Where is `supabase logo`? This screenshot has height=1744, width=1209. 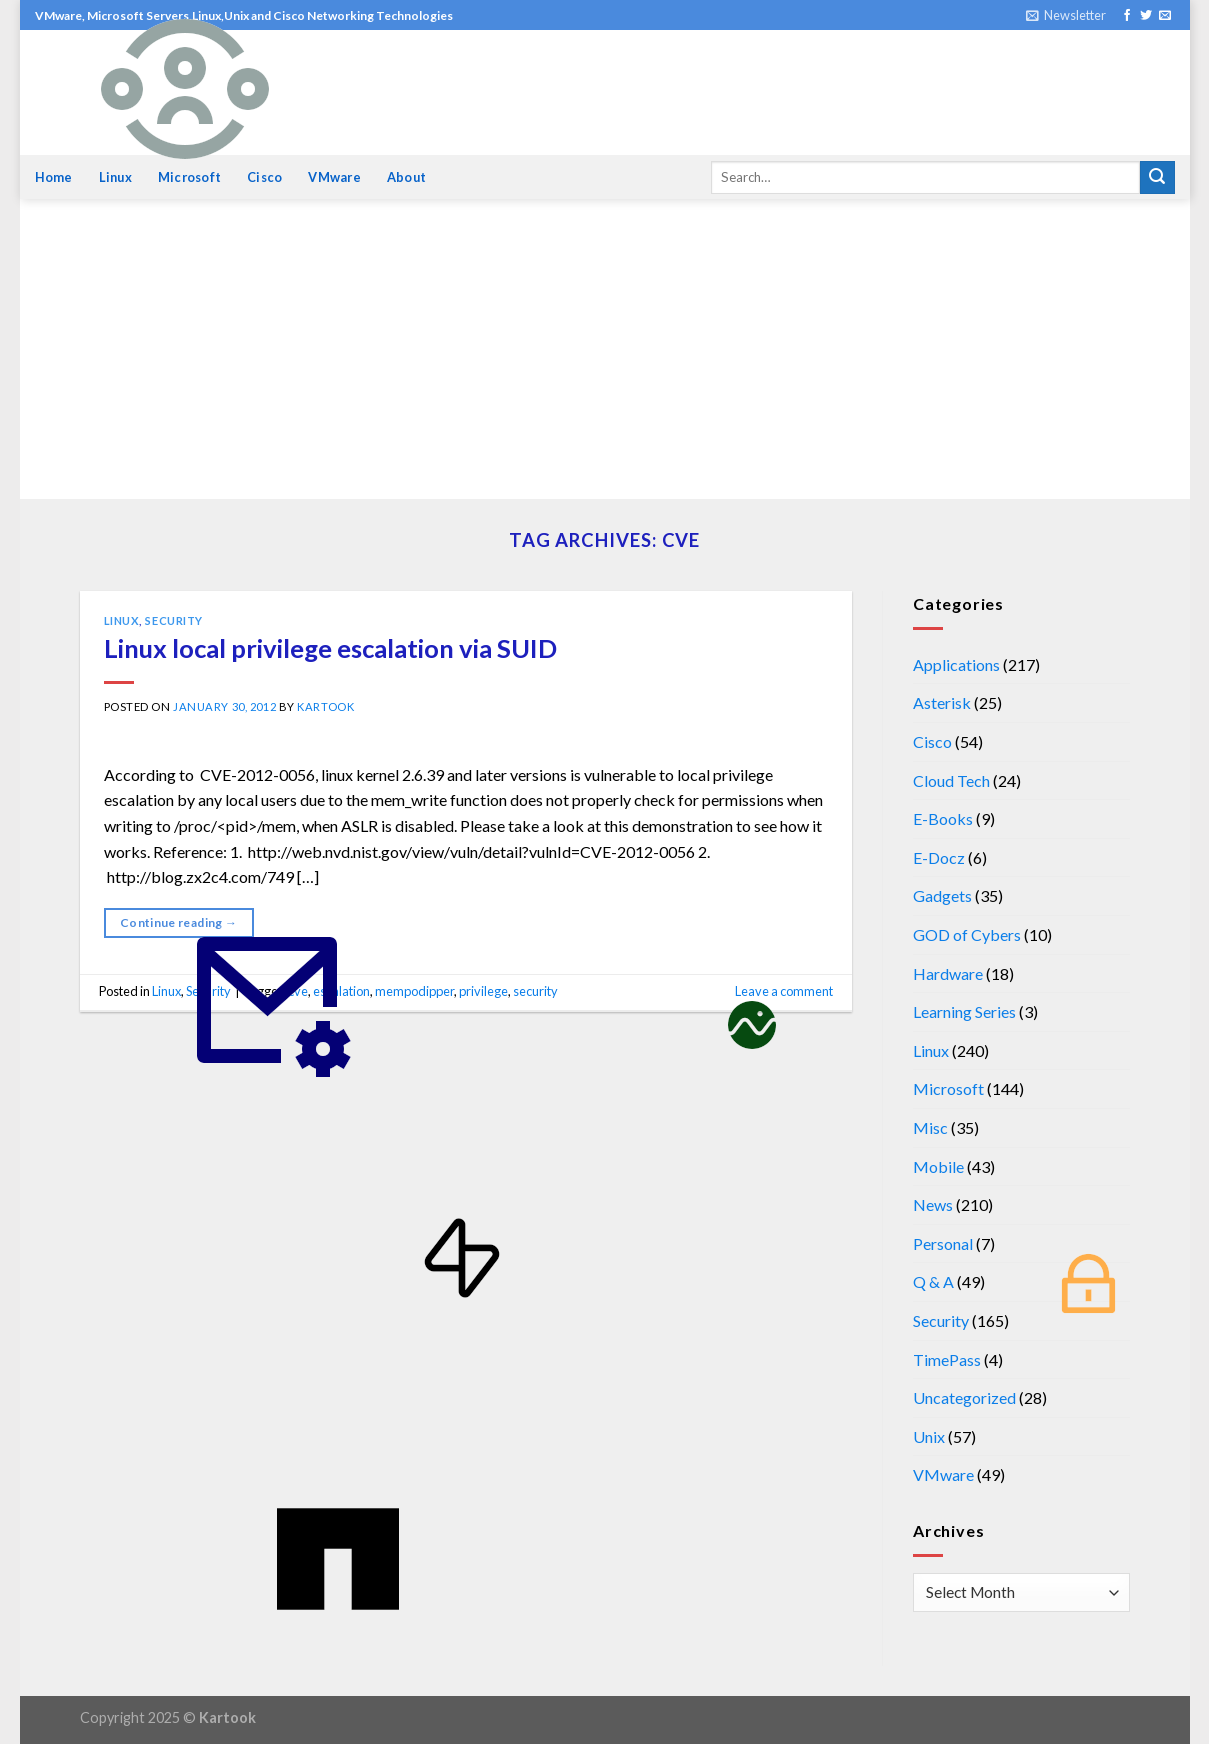 supabase logo is located at coordinates (462, 1258).